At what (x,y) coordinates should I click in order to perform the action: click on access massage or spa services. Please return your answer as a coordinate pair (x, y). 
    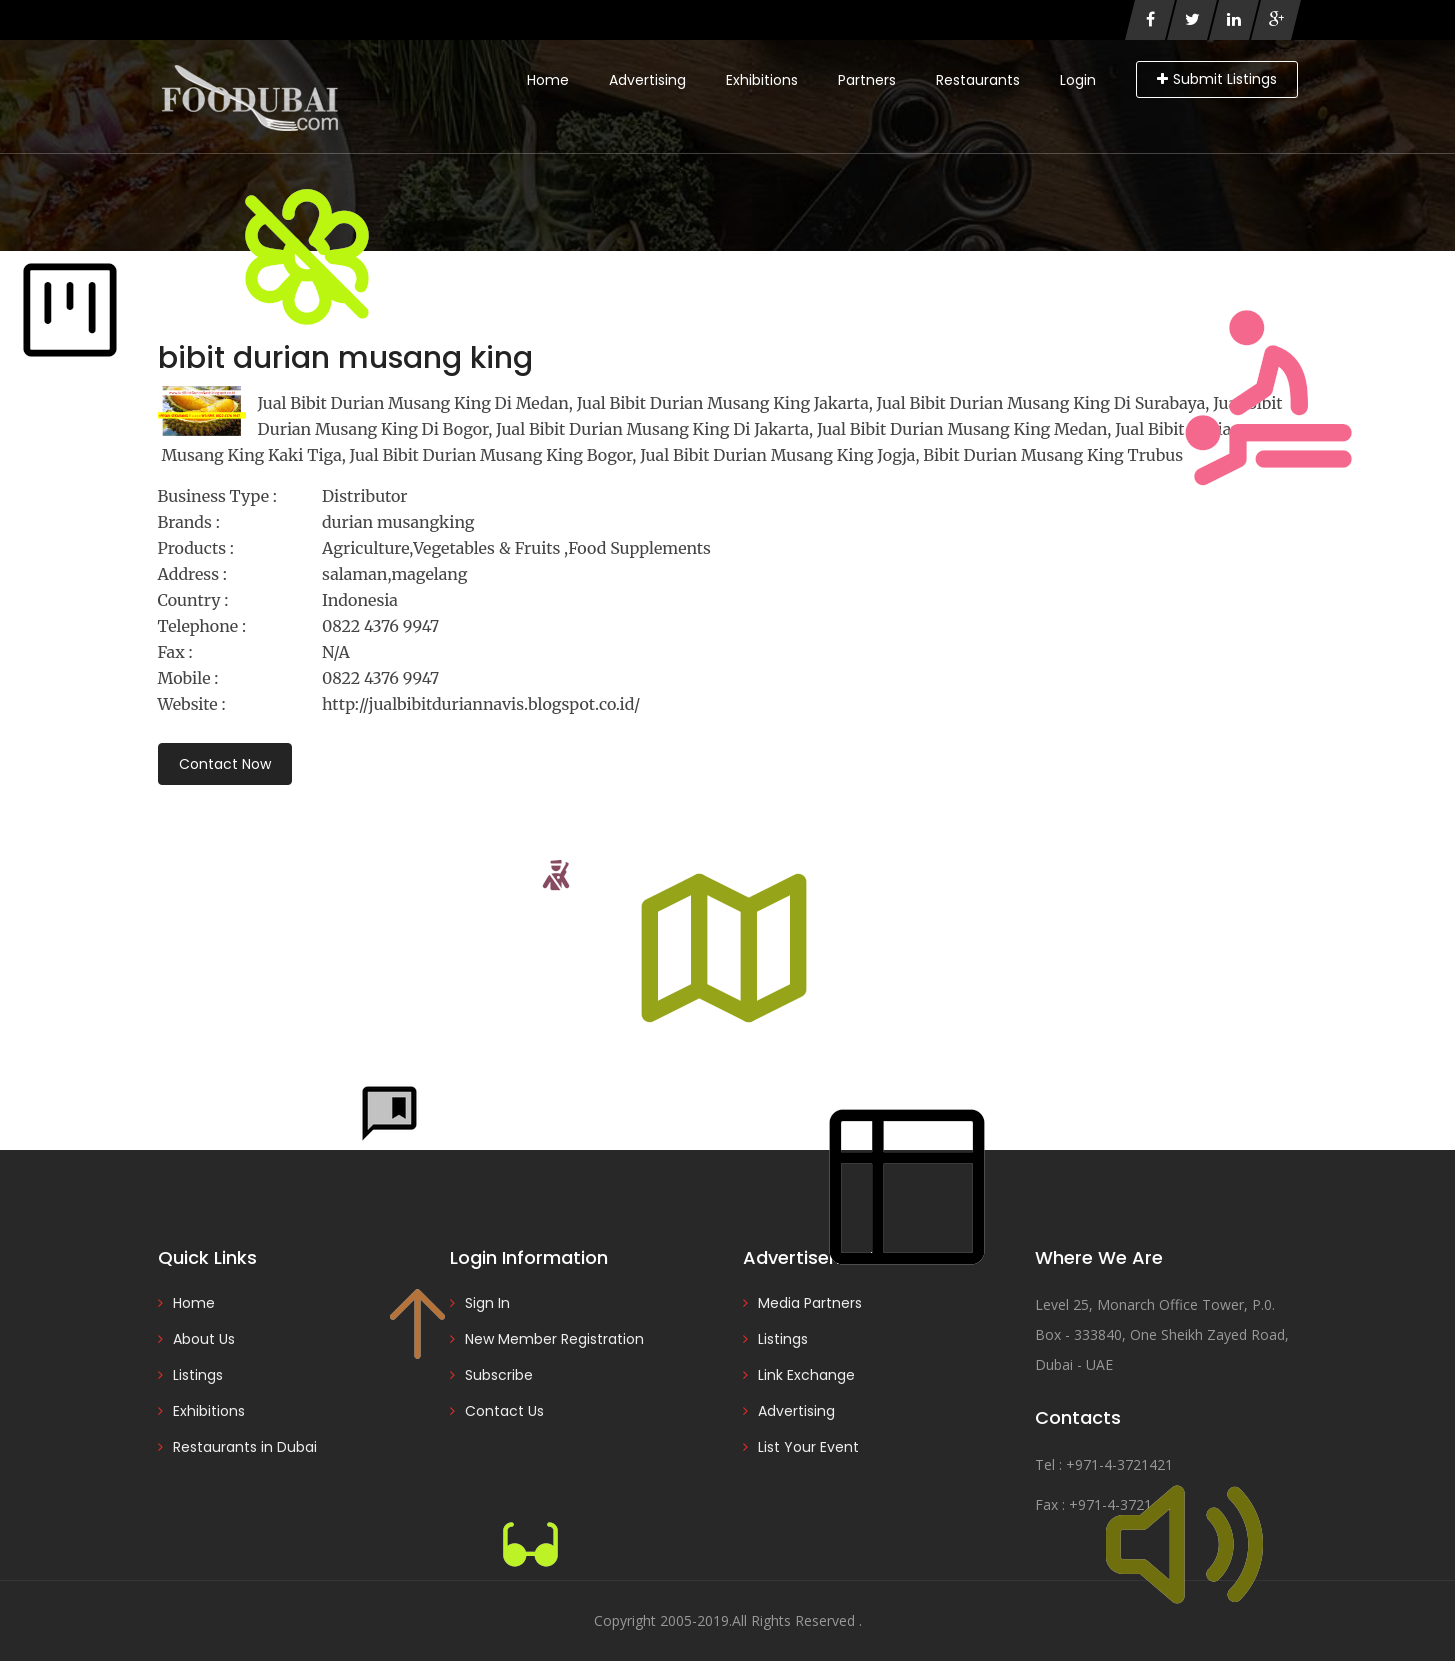
    Looking at the image, I should click on (1273, 389).